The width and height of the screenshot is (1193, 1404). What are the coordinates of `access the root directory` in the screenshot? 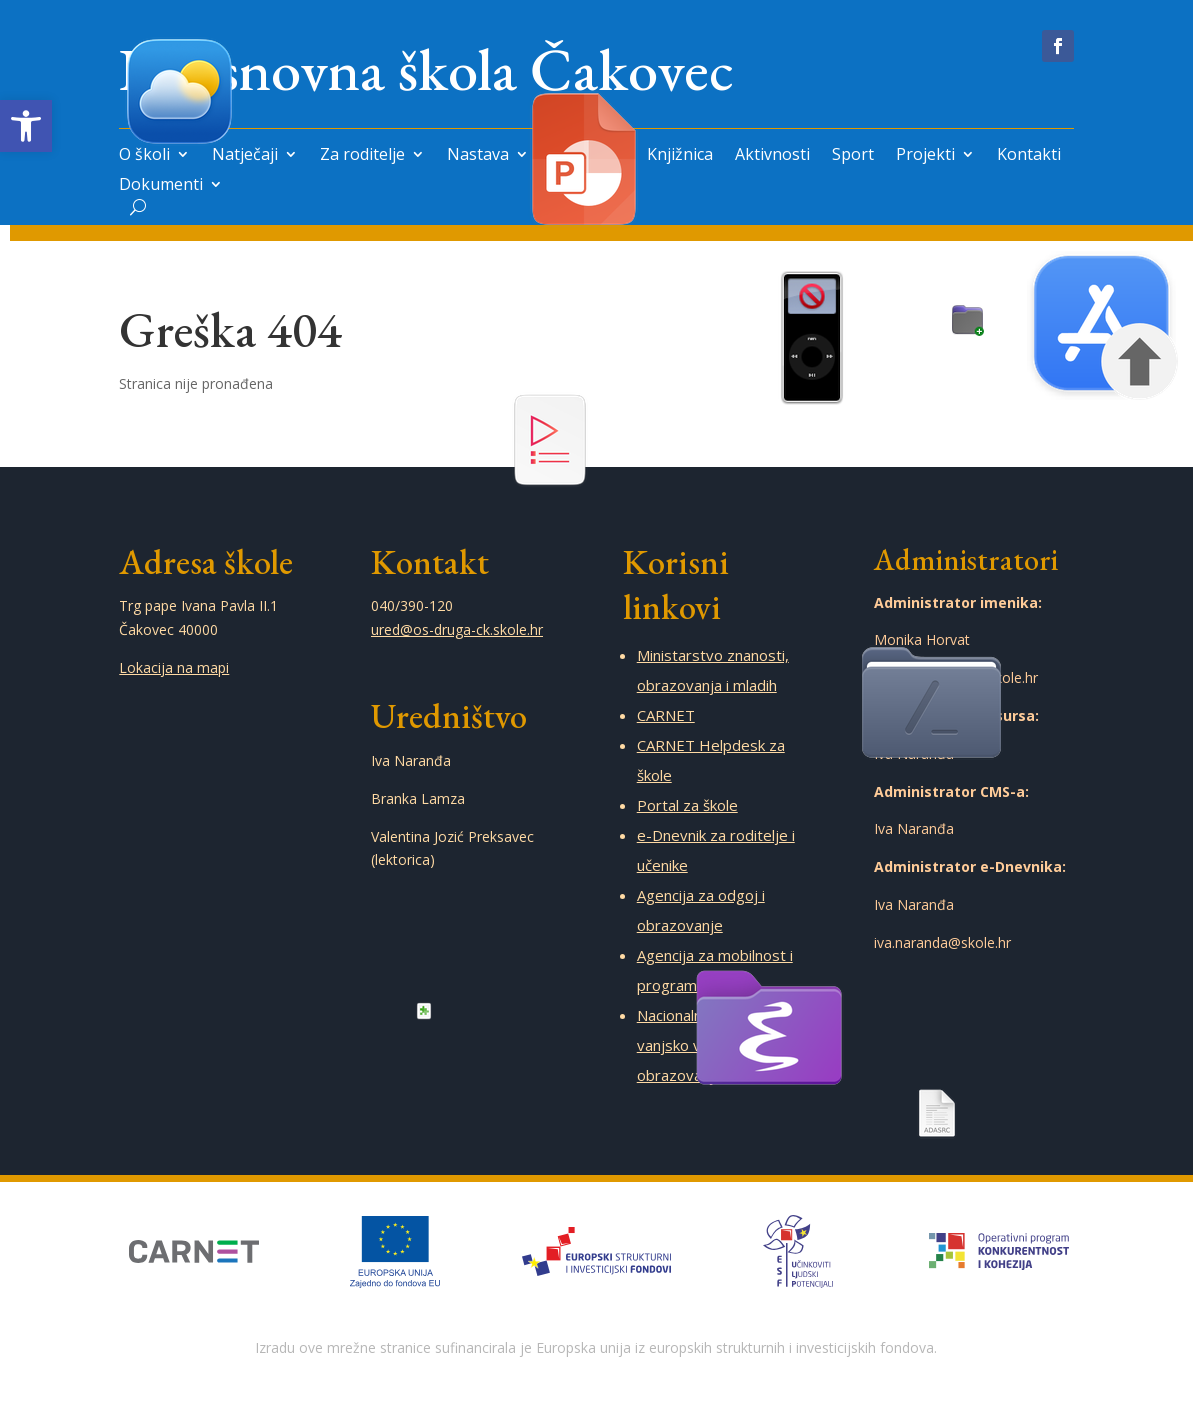 It's located at (931, 702).